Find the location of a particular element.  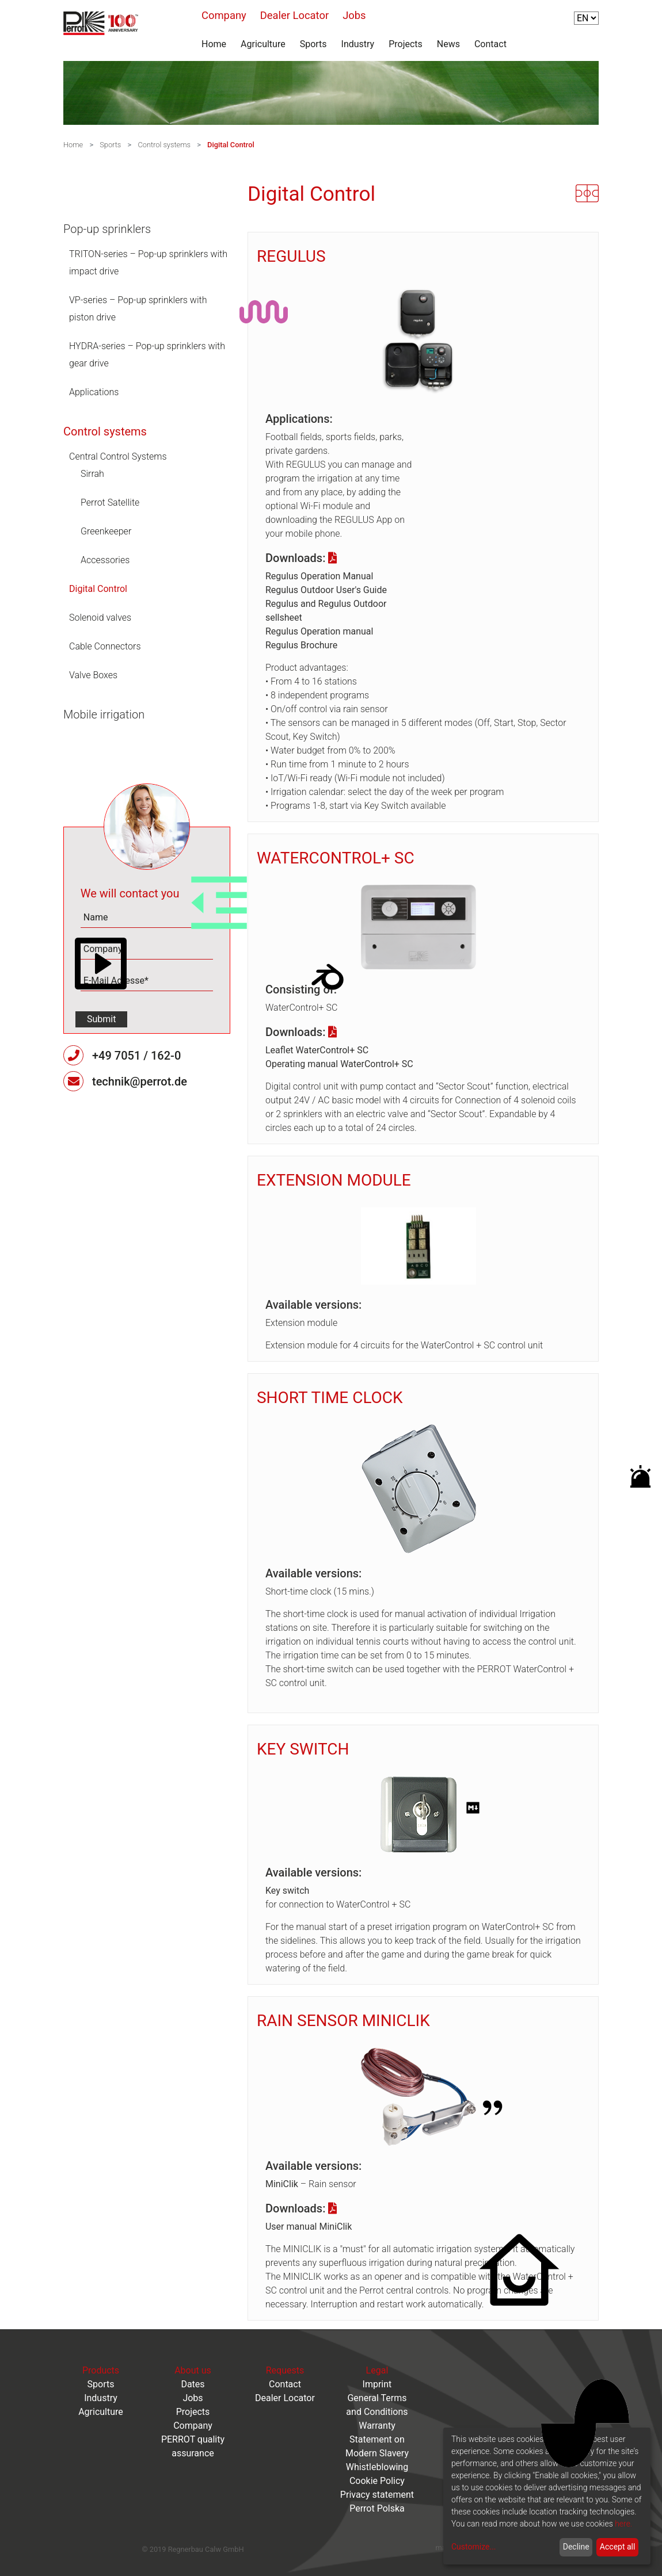

go to home screen is located at coordinates (519, 2273).